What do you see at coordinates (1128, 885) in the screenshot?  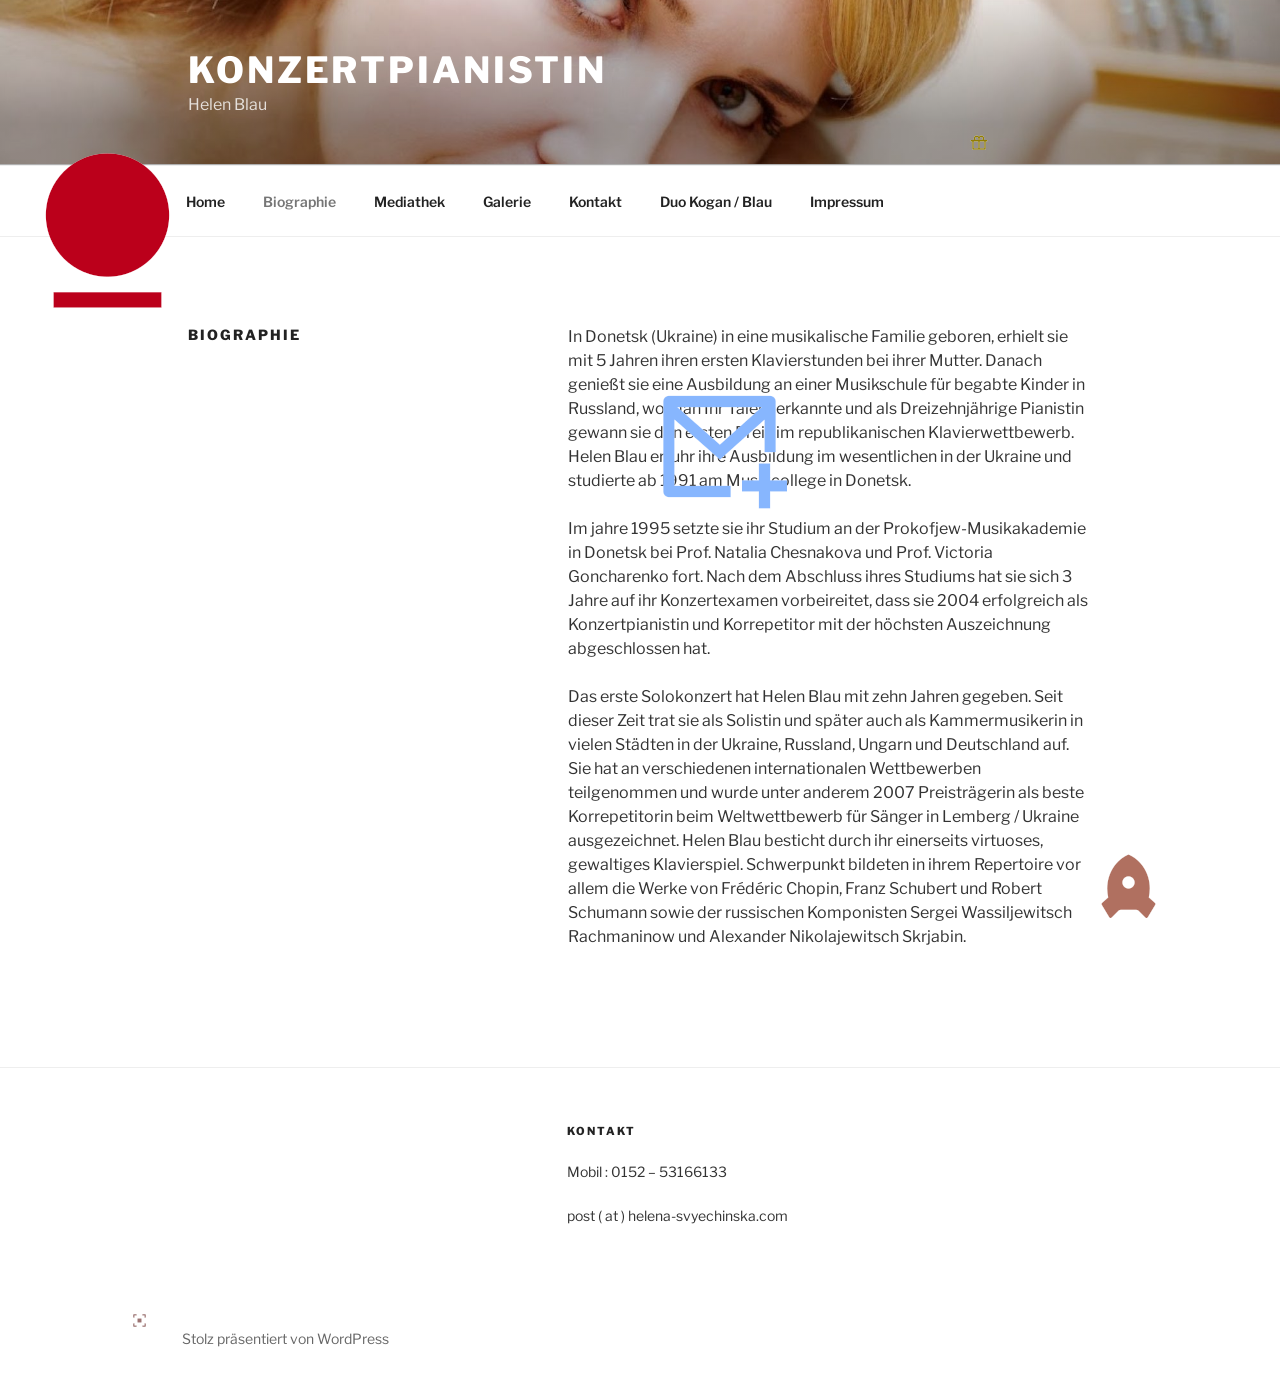 I see `launch or deploy an application` at bounding box center [1128, 885].